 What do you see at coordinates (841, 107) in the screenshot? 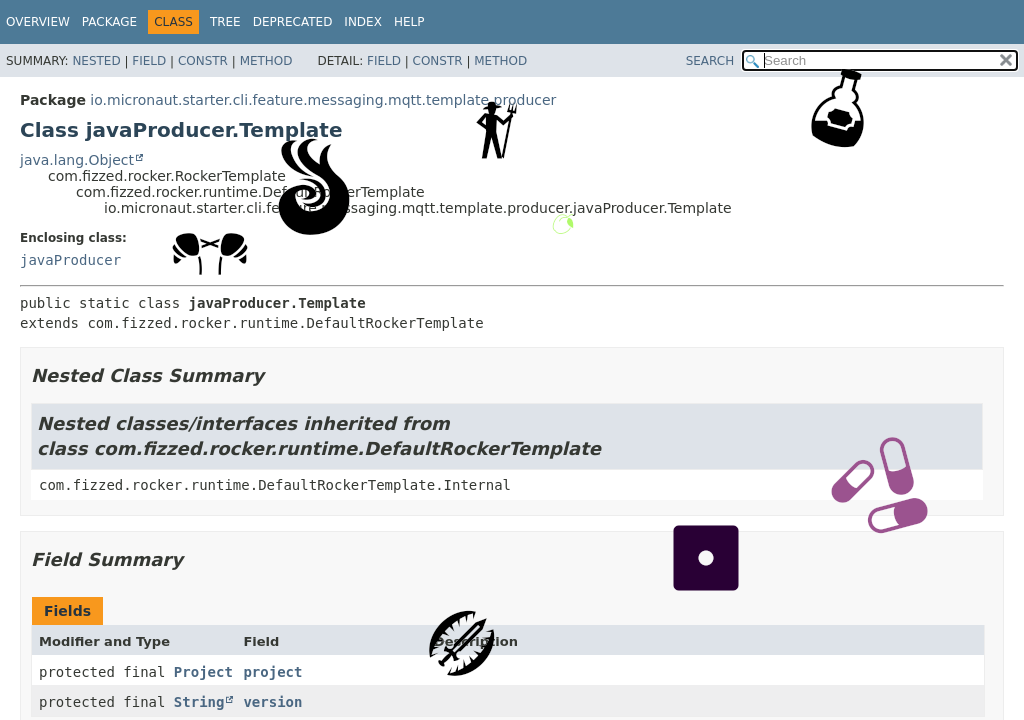
I see `select a potion or consumable item` at bounding box center [841, 107].